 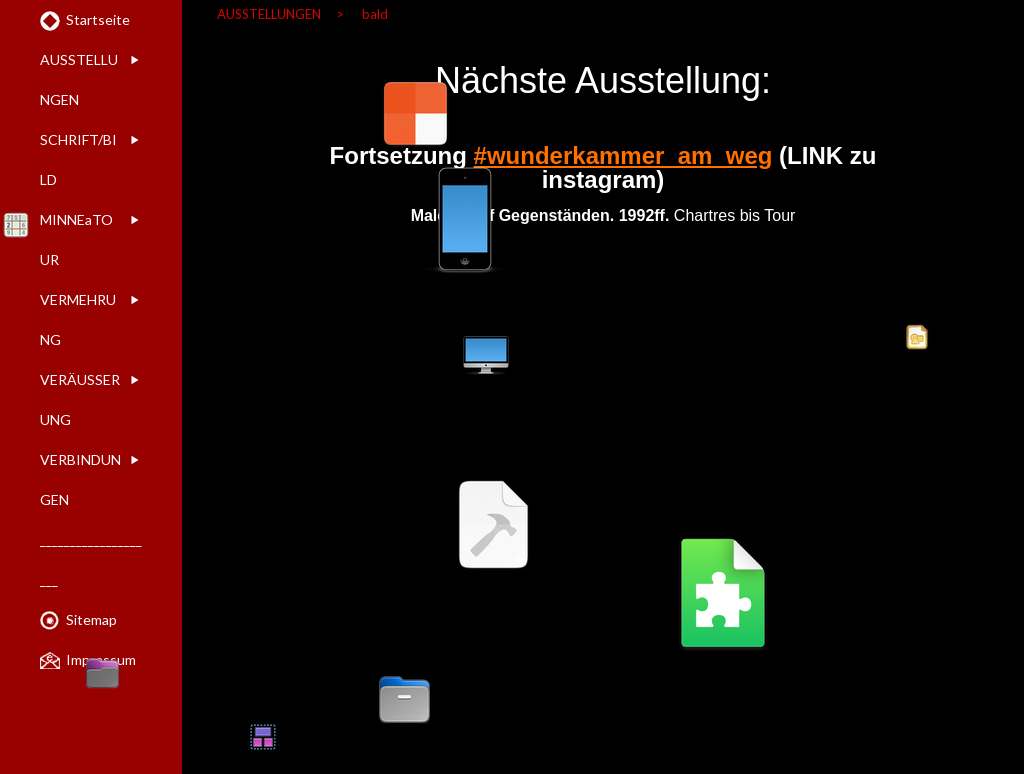 I want to click on cmake build configuration file, so click(x=493, y=524).